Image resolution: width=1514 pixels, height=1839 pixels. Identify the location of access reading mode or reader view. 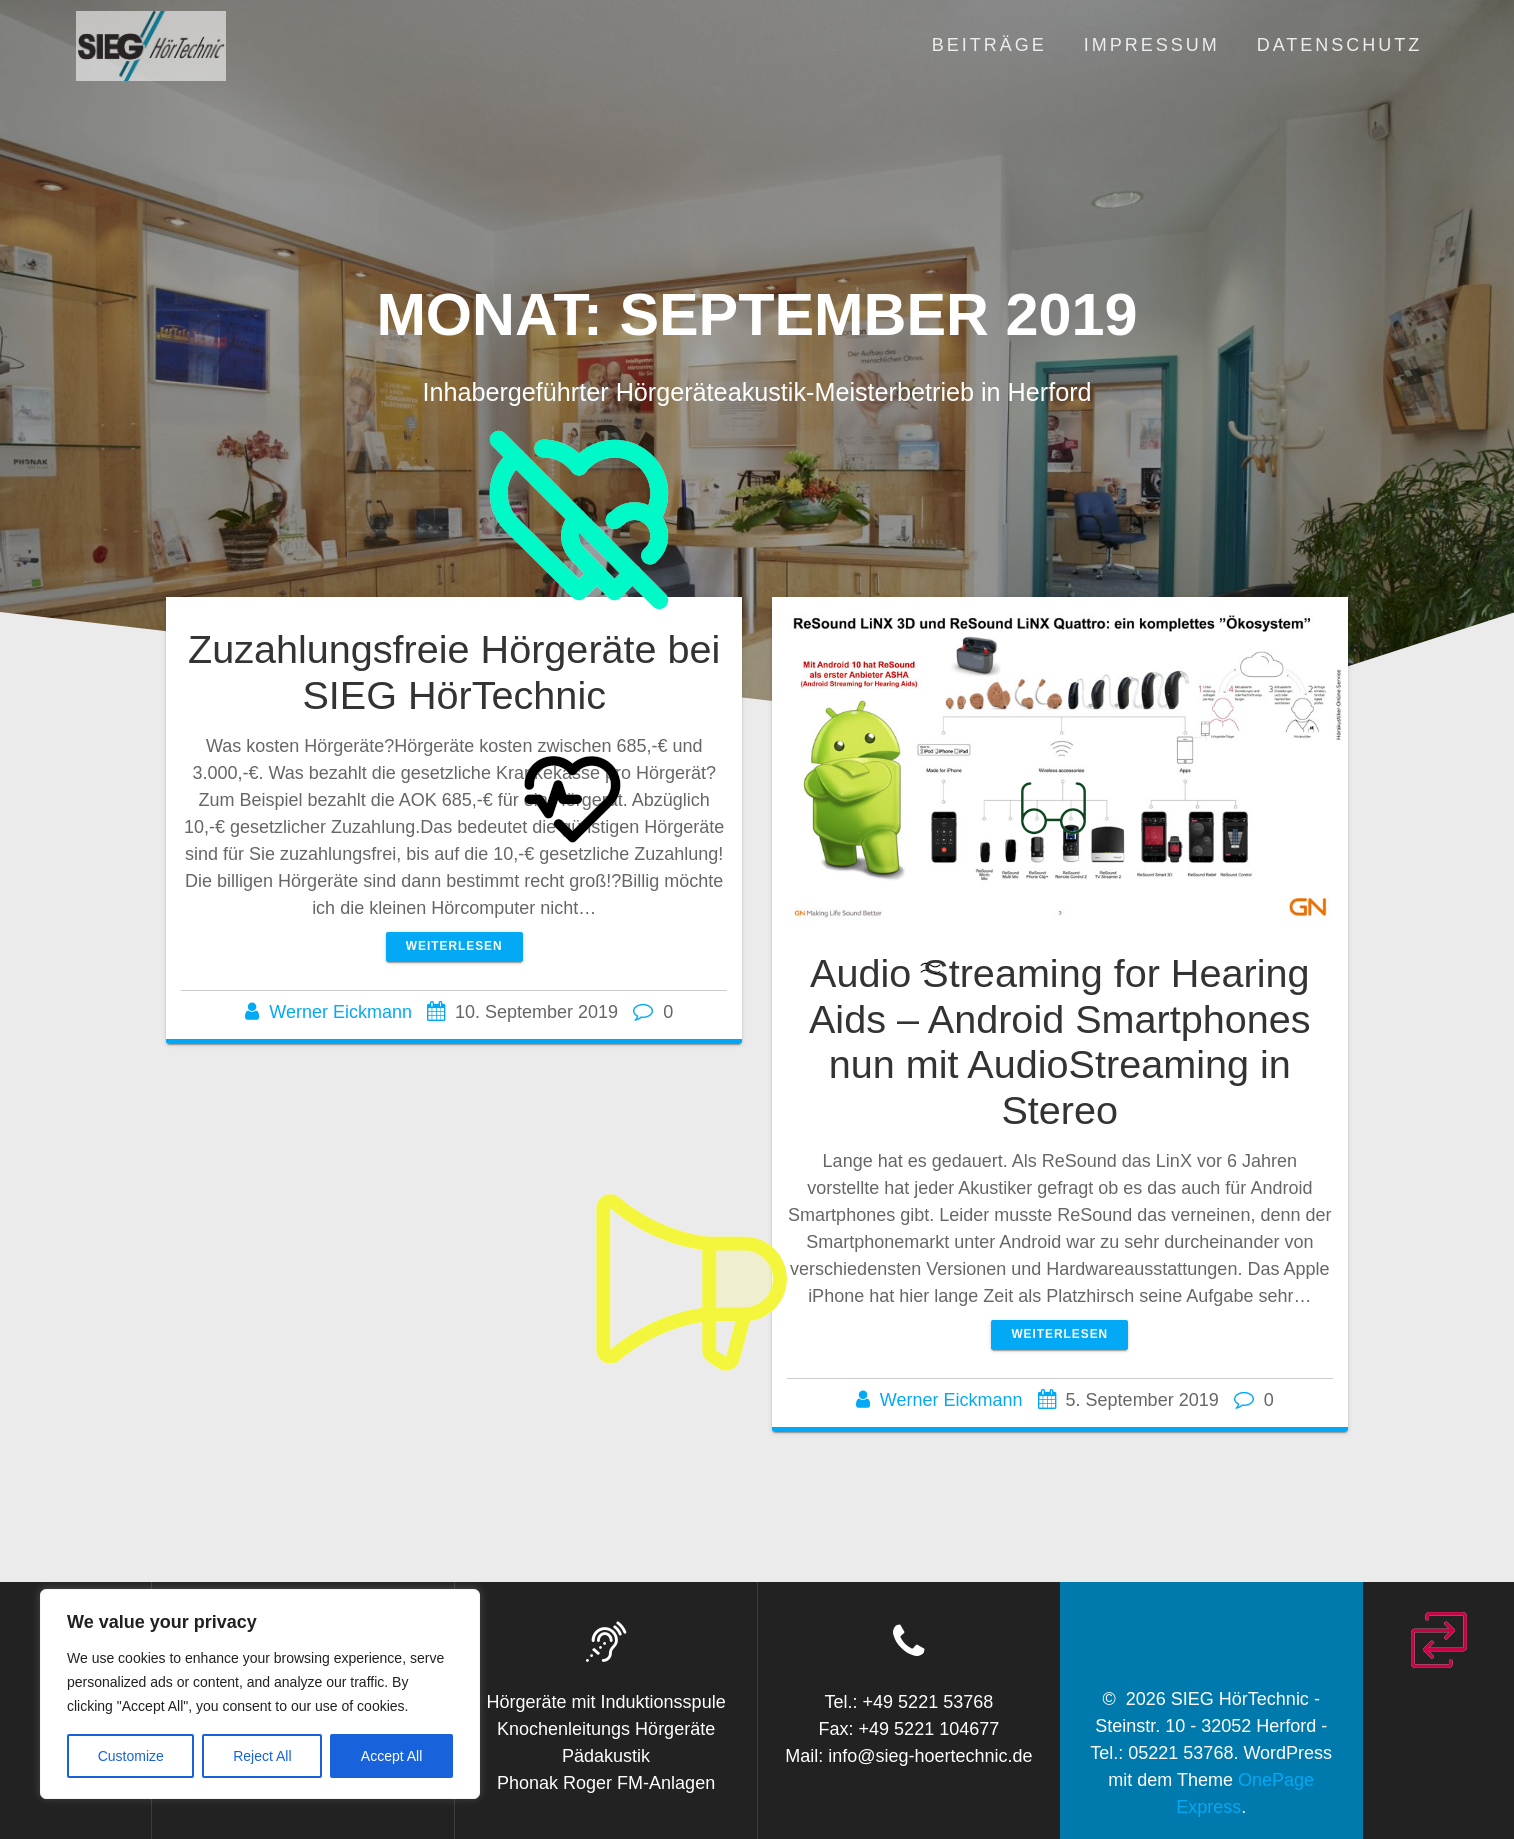
(1053, 809).